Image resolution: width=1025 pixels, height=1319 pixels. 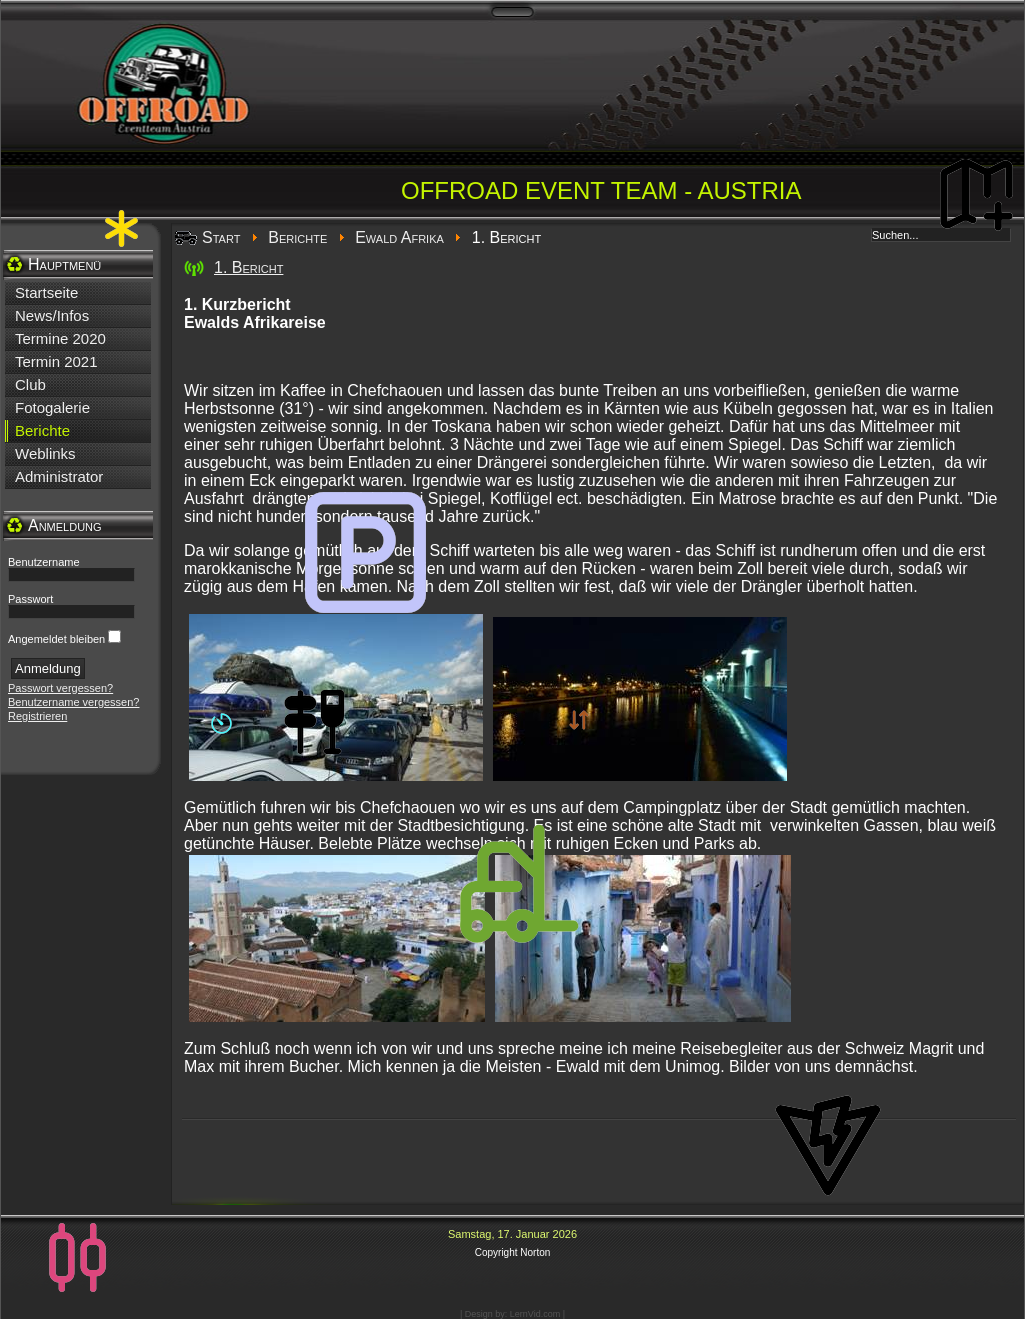 I want to click on indicates a required field in a form, so click(x=121, y=228).